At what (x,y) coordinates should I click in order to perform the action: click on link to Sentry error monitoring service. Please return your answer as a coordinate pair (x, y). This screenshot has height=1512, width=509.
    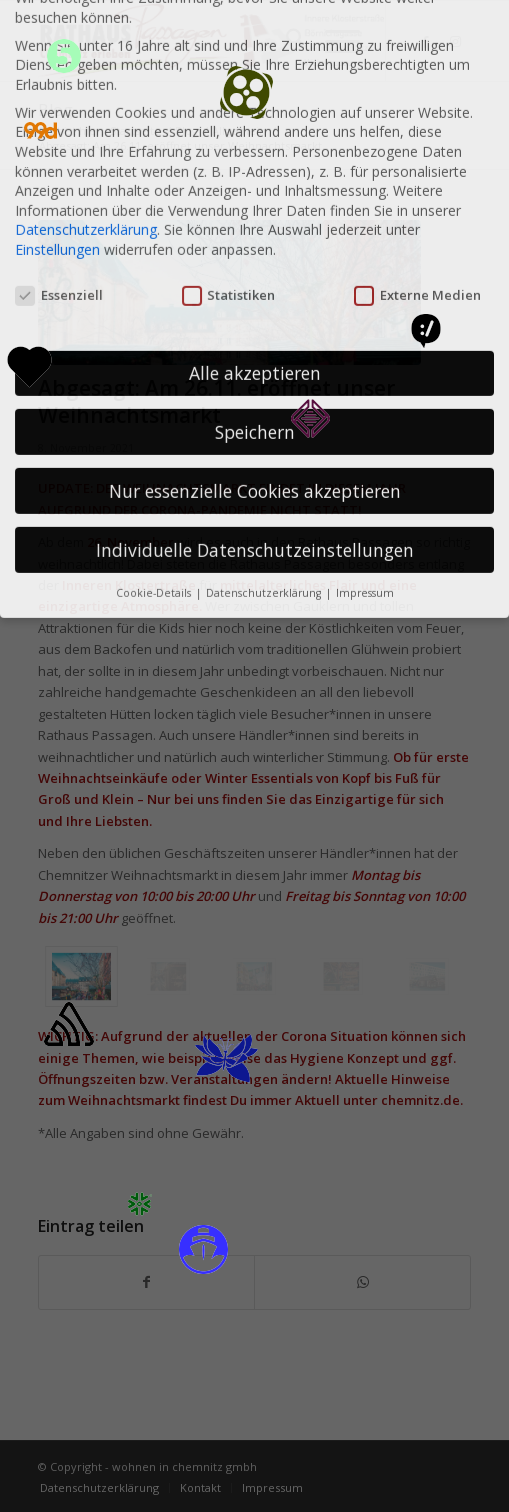
    Looking at the image, I should click on (69, 1024).